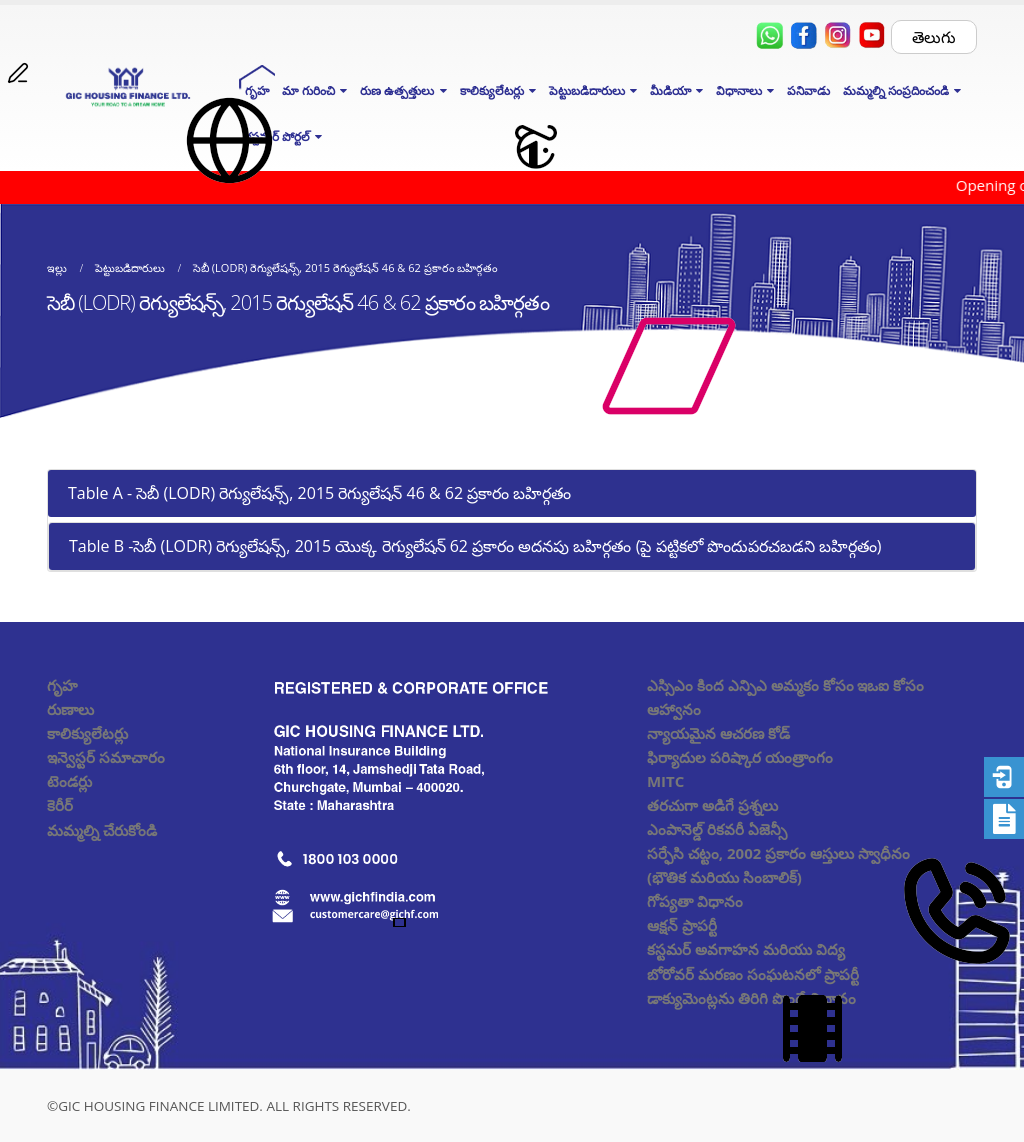  Describe the element at coordinates (229, 140) in the screenshot. I see `access website or browse the web` at that location.